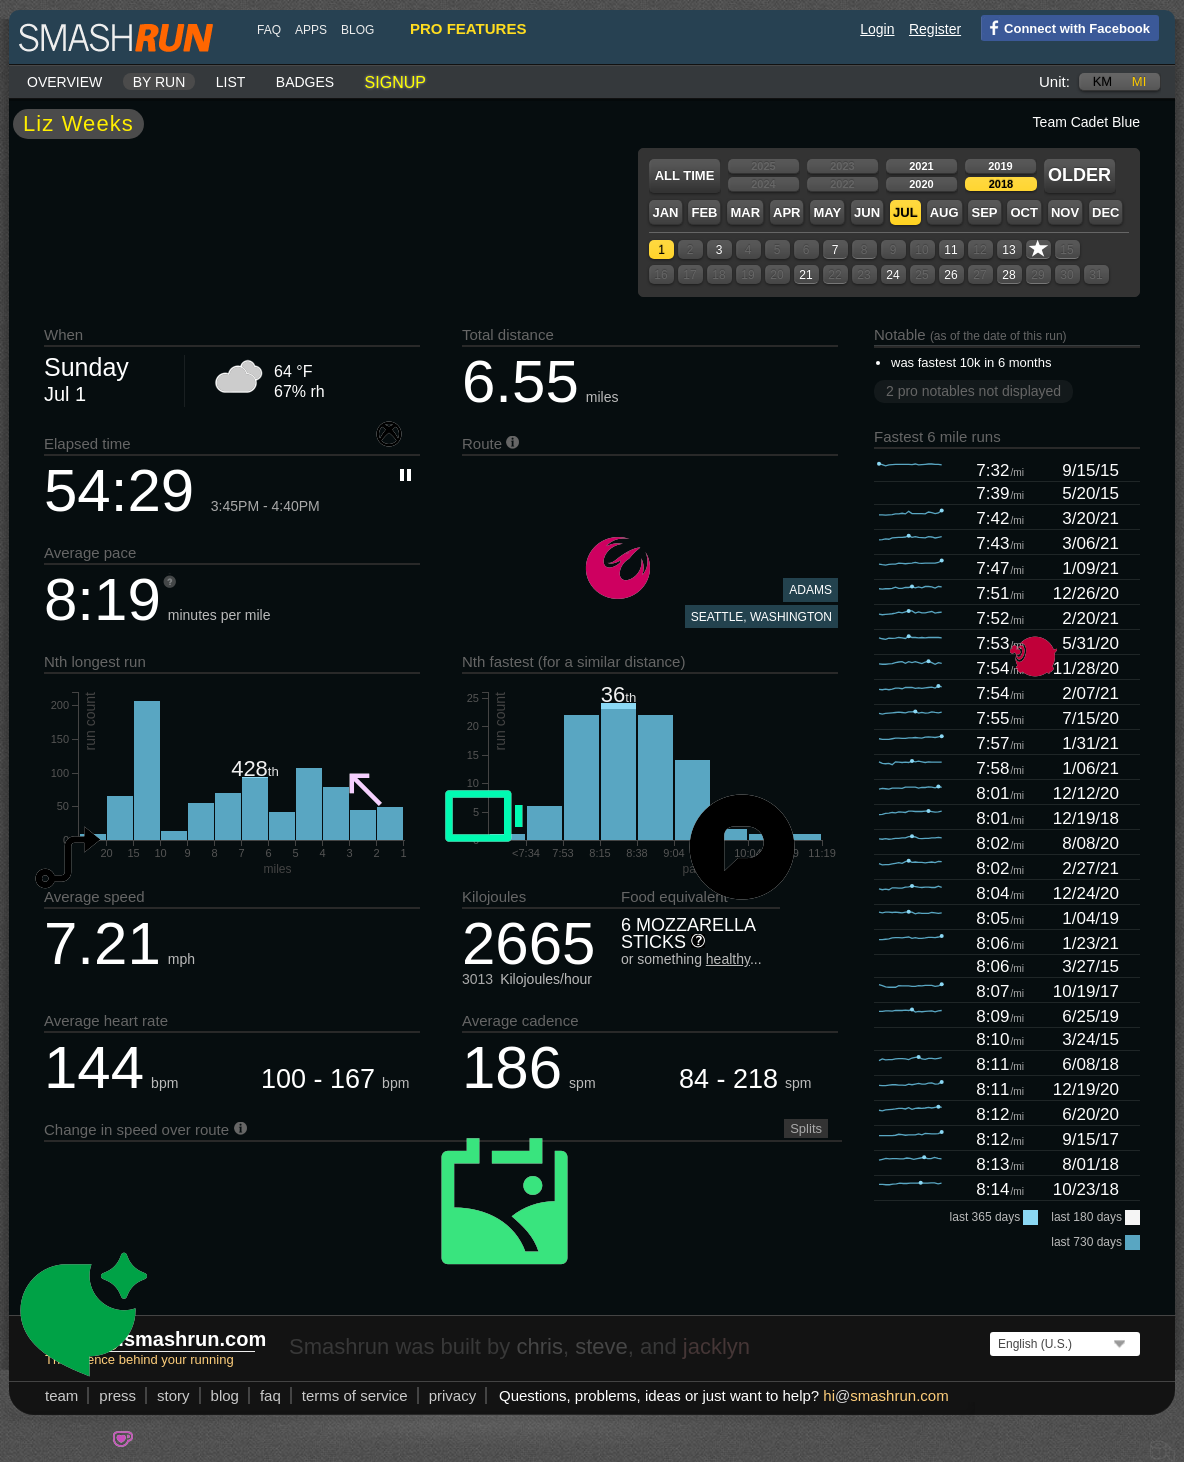 The width and height of the screenshot is (1184, 1462). I want to click on navigate back and up in hierarchy, so click(365, 789).